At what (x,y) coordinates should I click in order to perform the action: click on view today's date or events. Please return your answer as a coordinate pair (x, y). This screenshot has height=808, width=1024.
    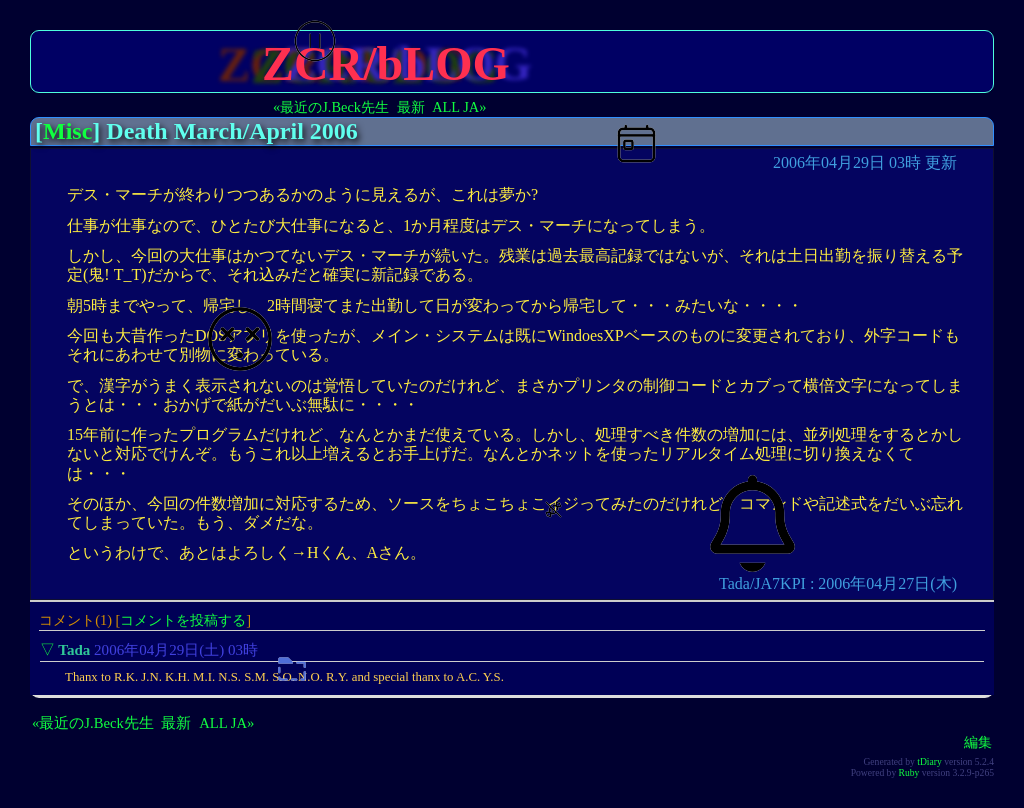
    Looking at the image, I should click on (636, 143).